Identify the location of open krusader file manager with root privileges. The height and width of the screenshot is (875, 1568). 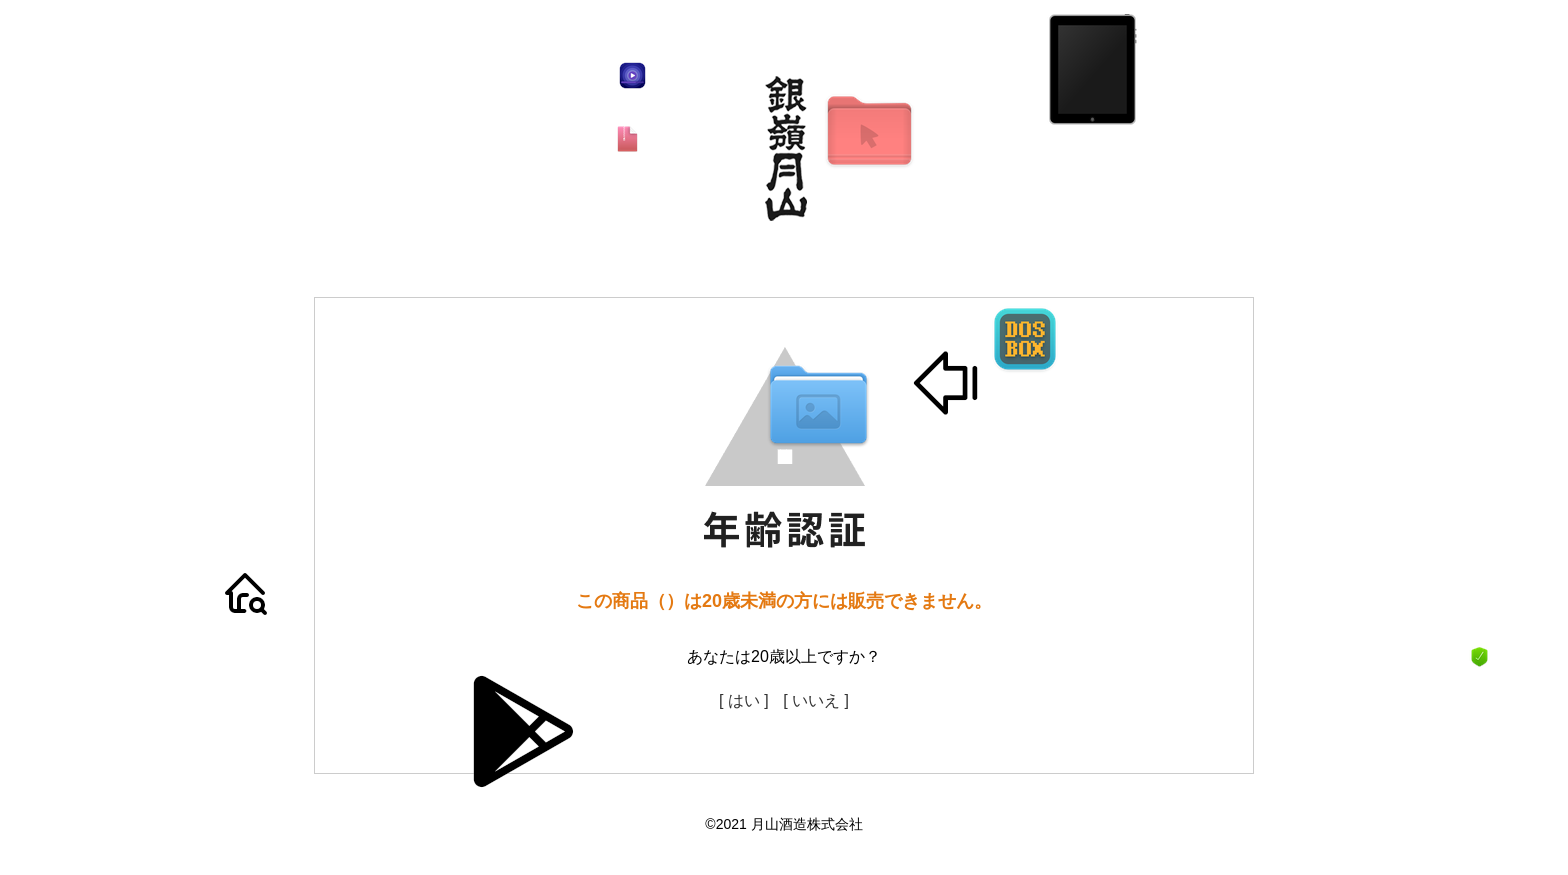
(869, 130).